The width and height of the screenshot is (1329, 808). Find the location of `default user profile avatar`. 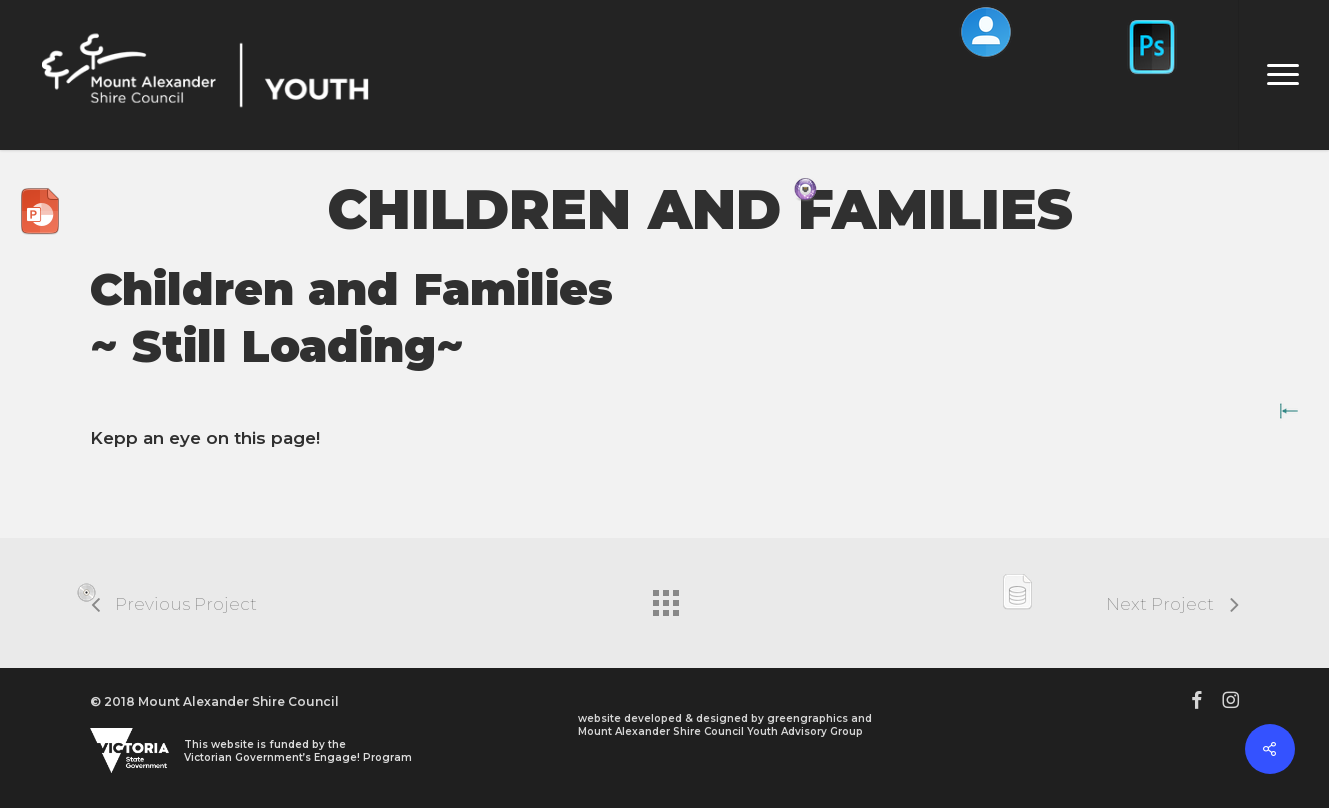

default user profile avatar is located at coordinates (986, 32).